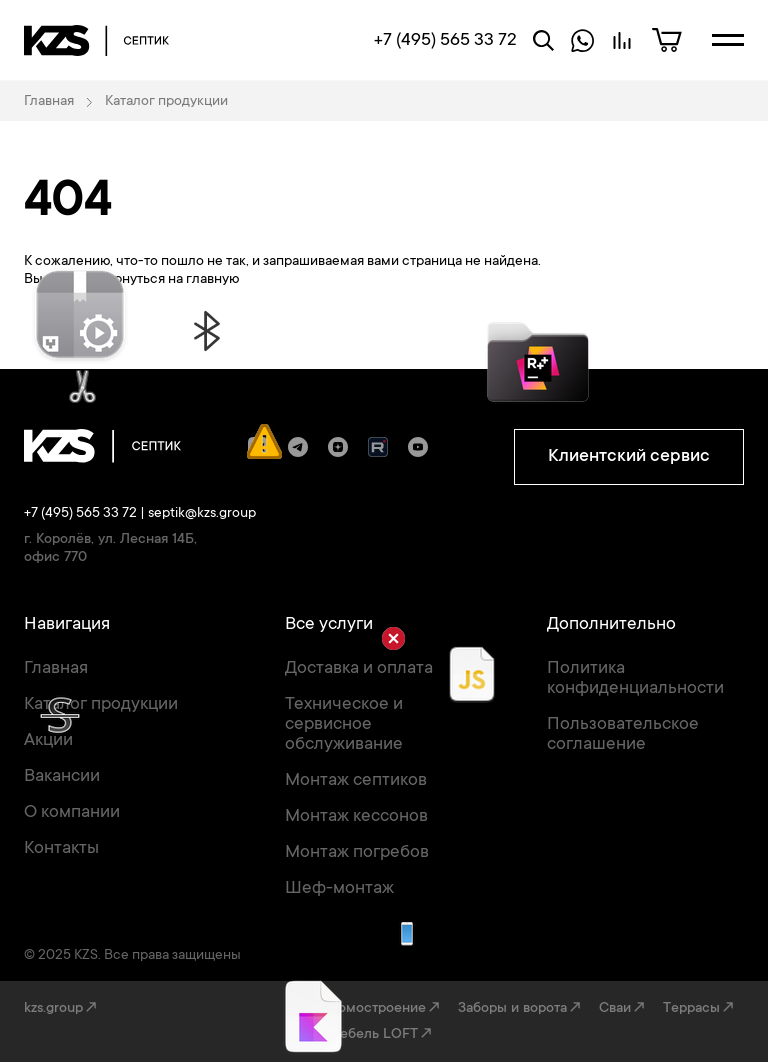  Describe the element at coordinates (313, 1016) in the screenshot. I see `a kotlin source code file` at that location.